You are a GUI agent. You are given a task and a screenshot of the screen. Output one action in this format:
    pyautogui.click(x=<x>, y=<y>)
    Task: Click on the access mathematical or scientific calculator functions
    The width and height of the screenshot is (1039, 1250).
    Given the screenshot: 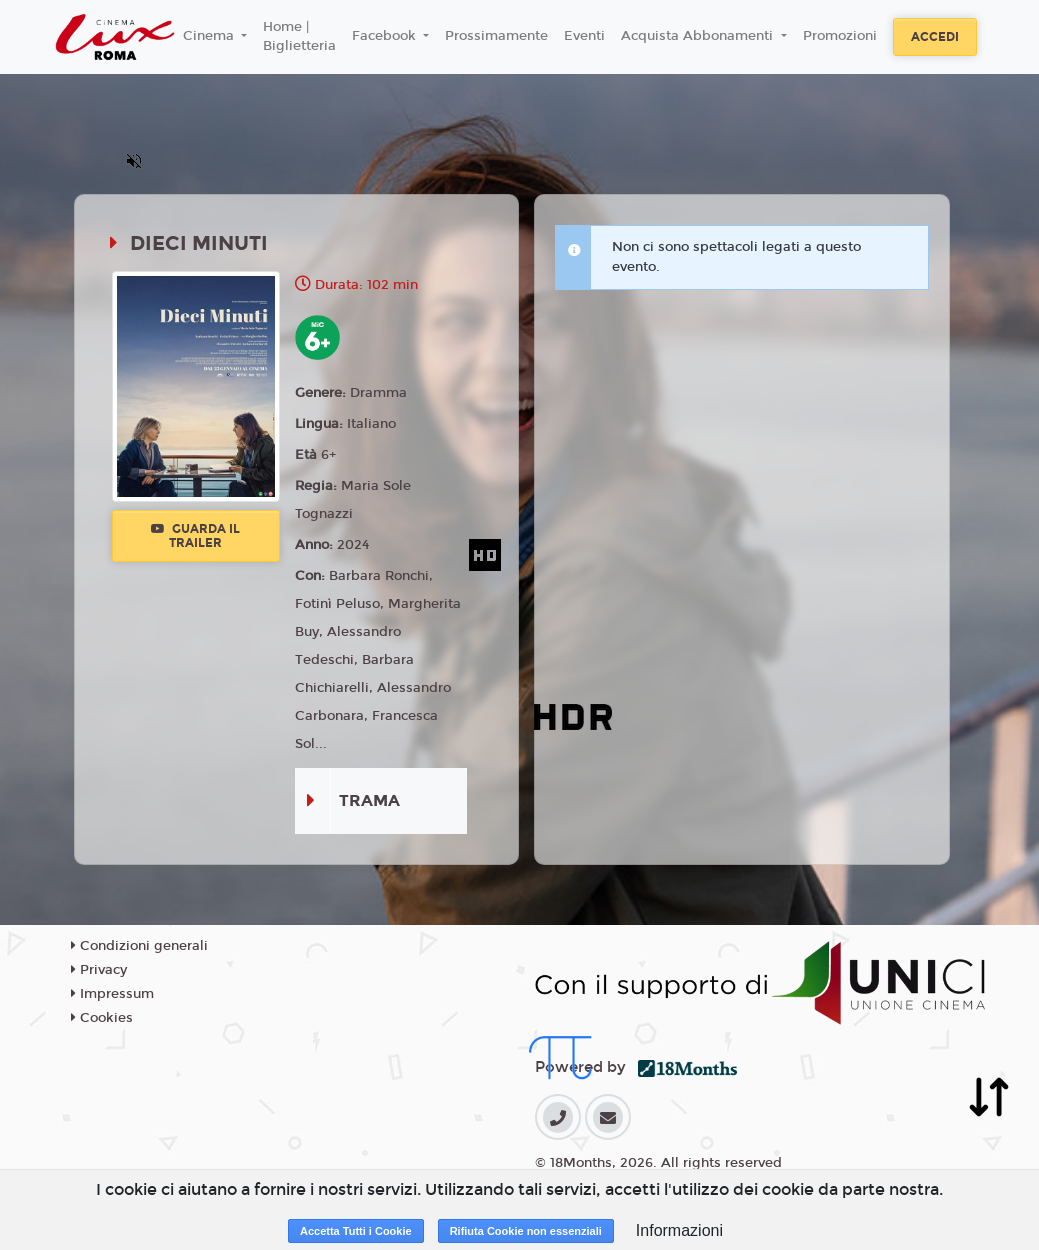 What is the action you would take?
    pyautogui.click(x=561, y=1056)
    